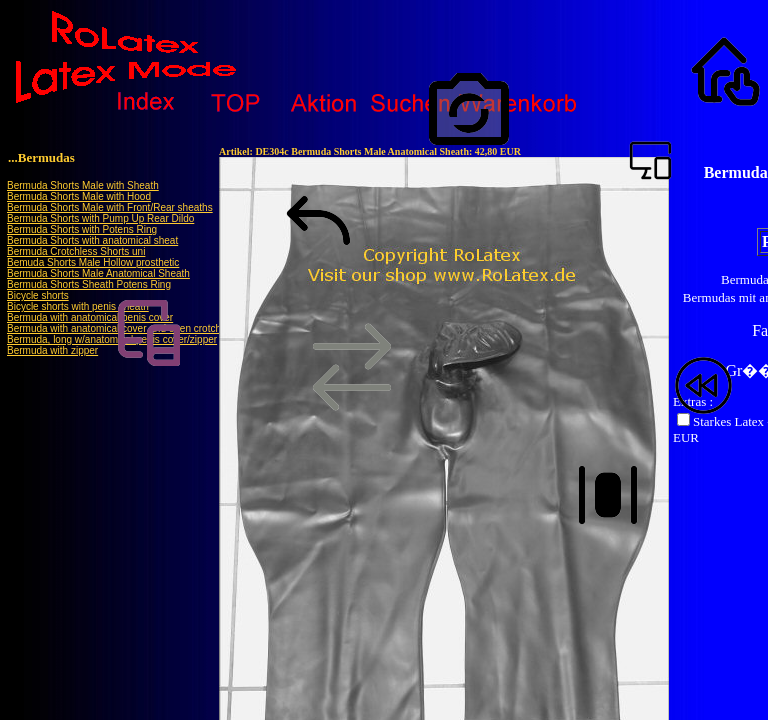  I want to click on rewind or skip backward in media playback, so click(703, 385).